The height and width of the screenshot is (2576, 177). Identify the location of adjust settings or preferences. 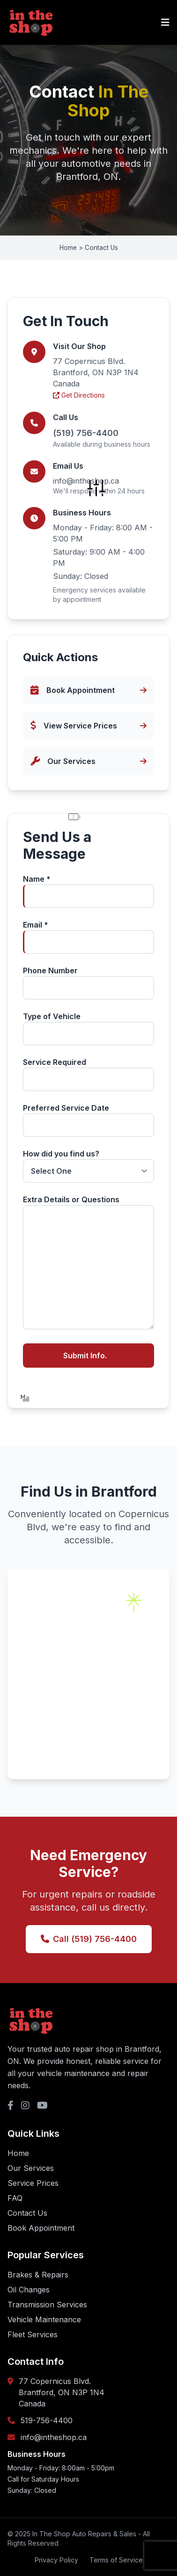
(96, 488).